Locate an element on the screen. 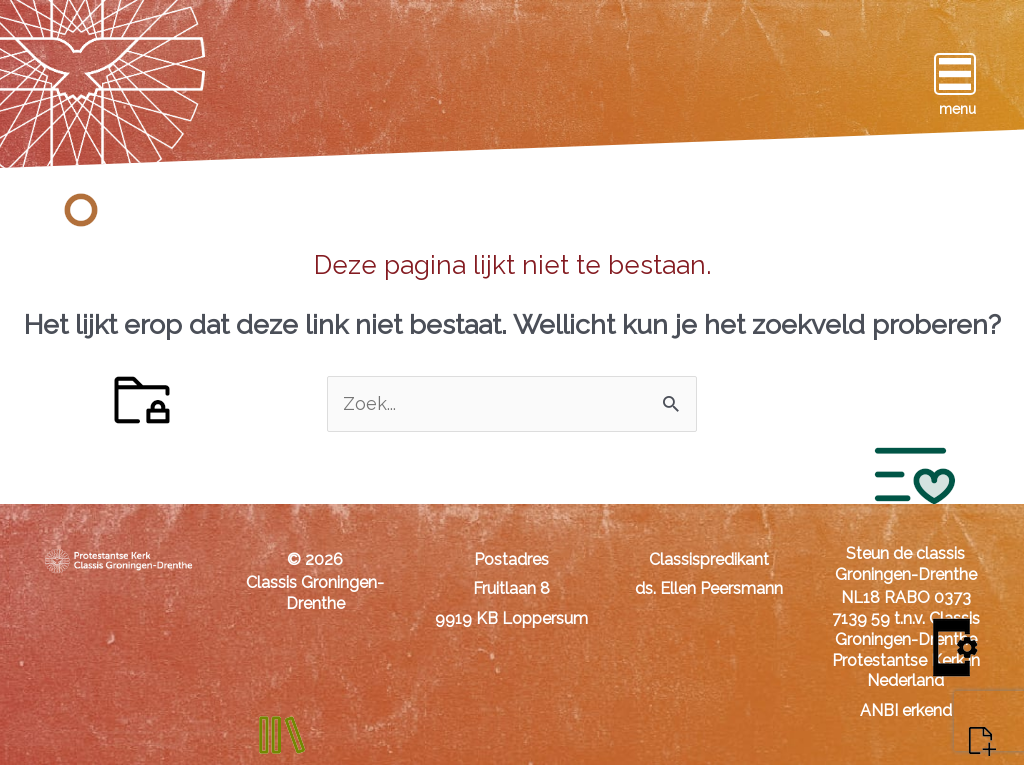 The height and width of the screenshot is (765, 1024). view your favorites list is located at coordinates (910, 474).